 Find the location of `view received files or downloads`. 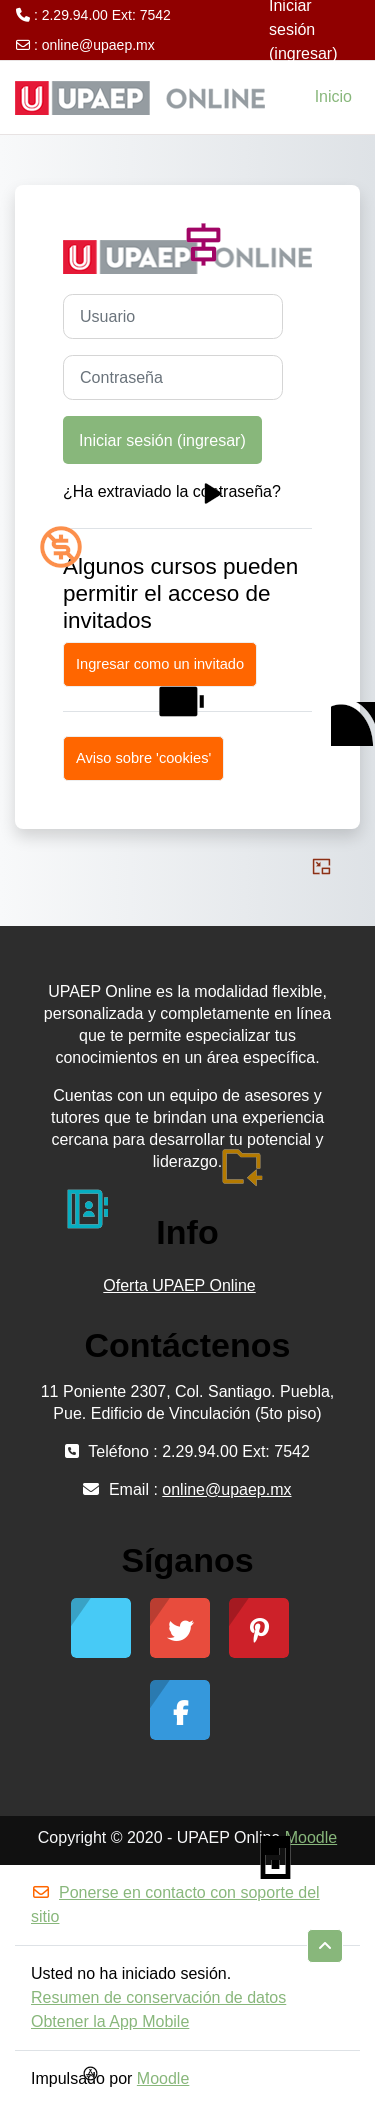

view received files or downloads is located at coordinates (241, 1166).